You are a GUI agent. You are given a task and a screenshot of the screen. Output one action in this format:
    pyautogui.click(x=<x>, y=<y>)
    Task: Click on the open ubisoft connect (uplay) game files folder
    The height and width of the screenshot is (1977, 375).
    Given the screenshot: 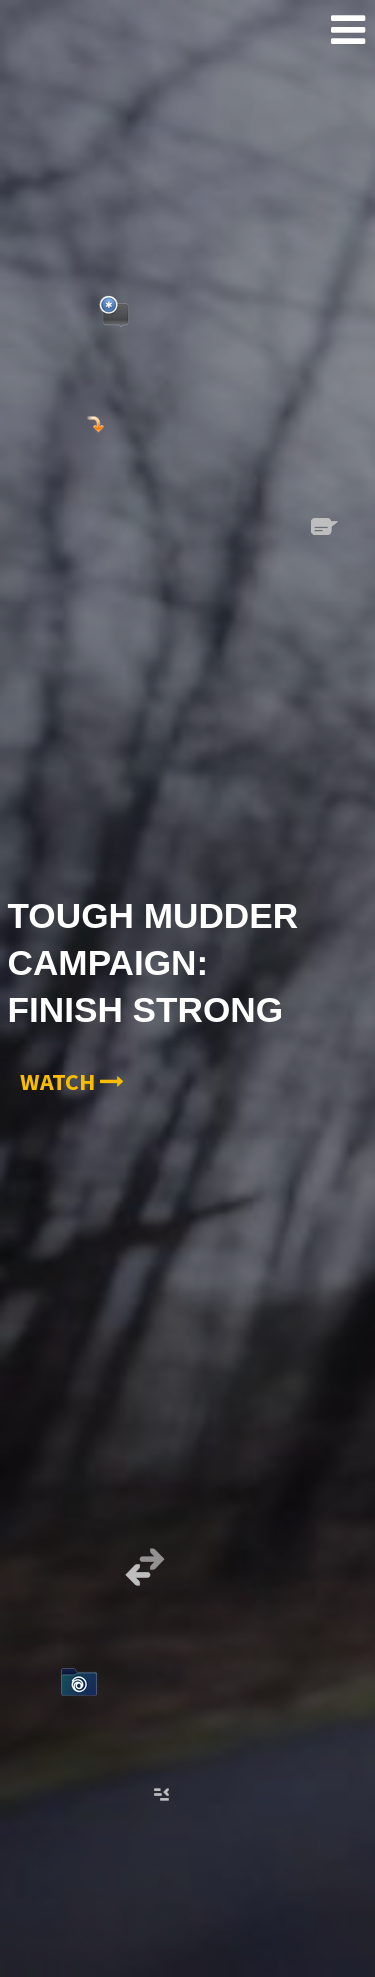 What is the action you would take?
    pyautogui.click(x=79, y=1683)
    